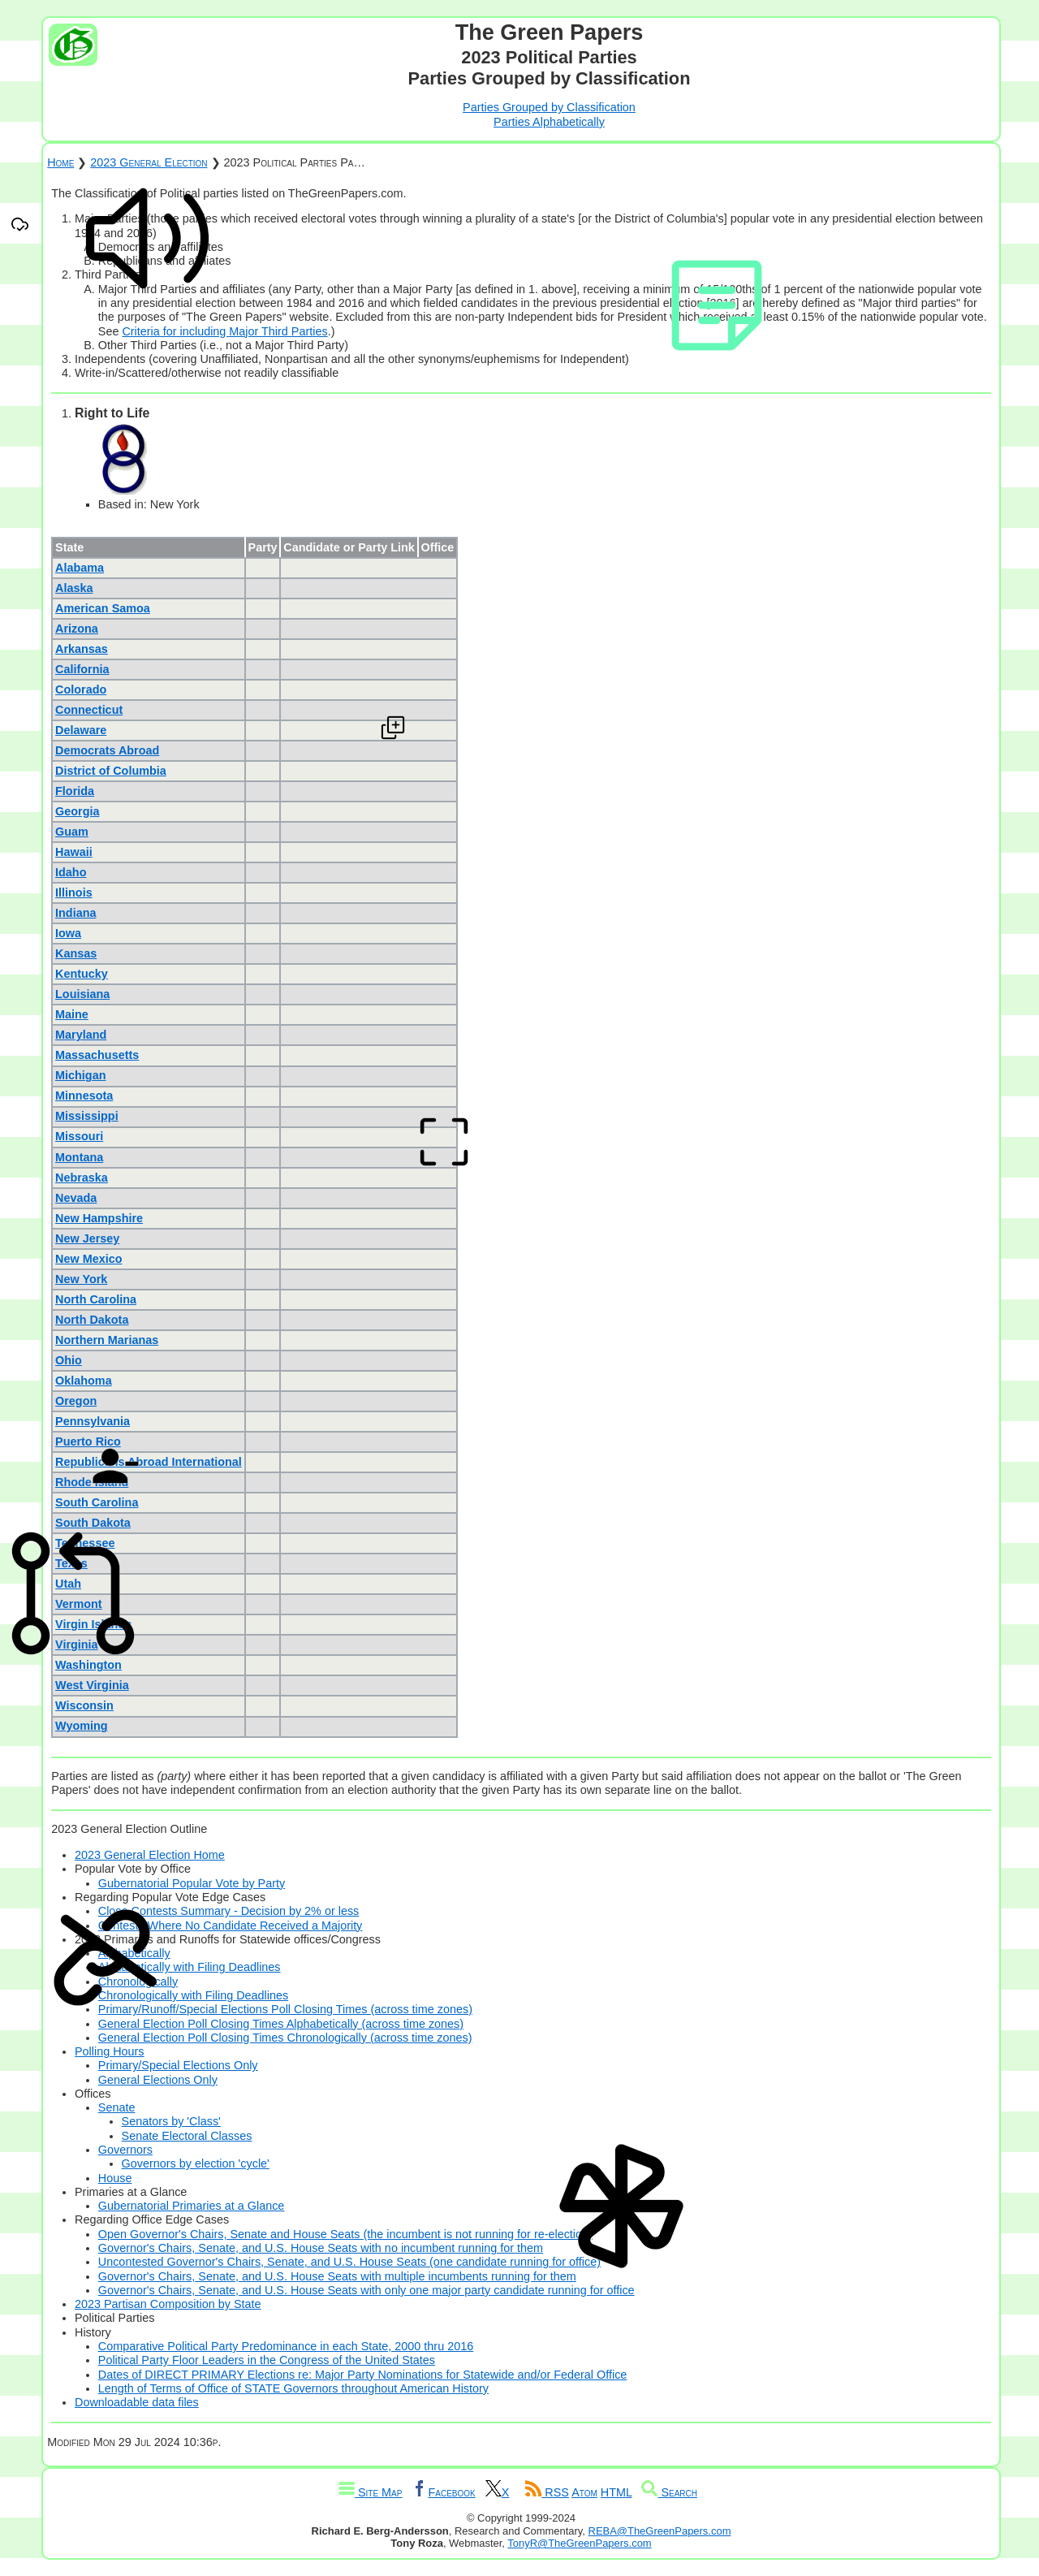 The image size is (1039, 2576). I want to click on remove or break a hyperlink, so click(101, 1957).